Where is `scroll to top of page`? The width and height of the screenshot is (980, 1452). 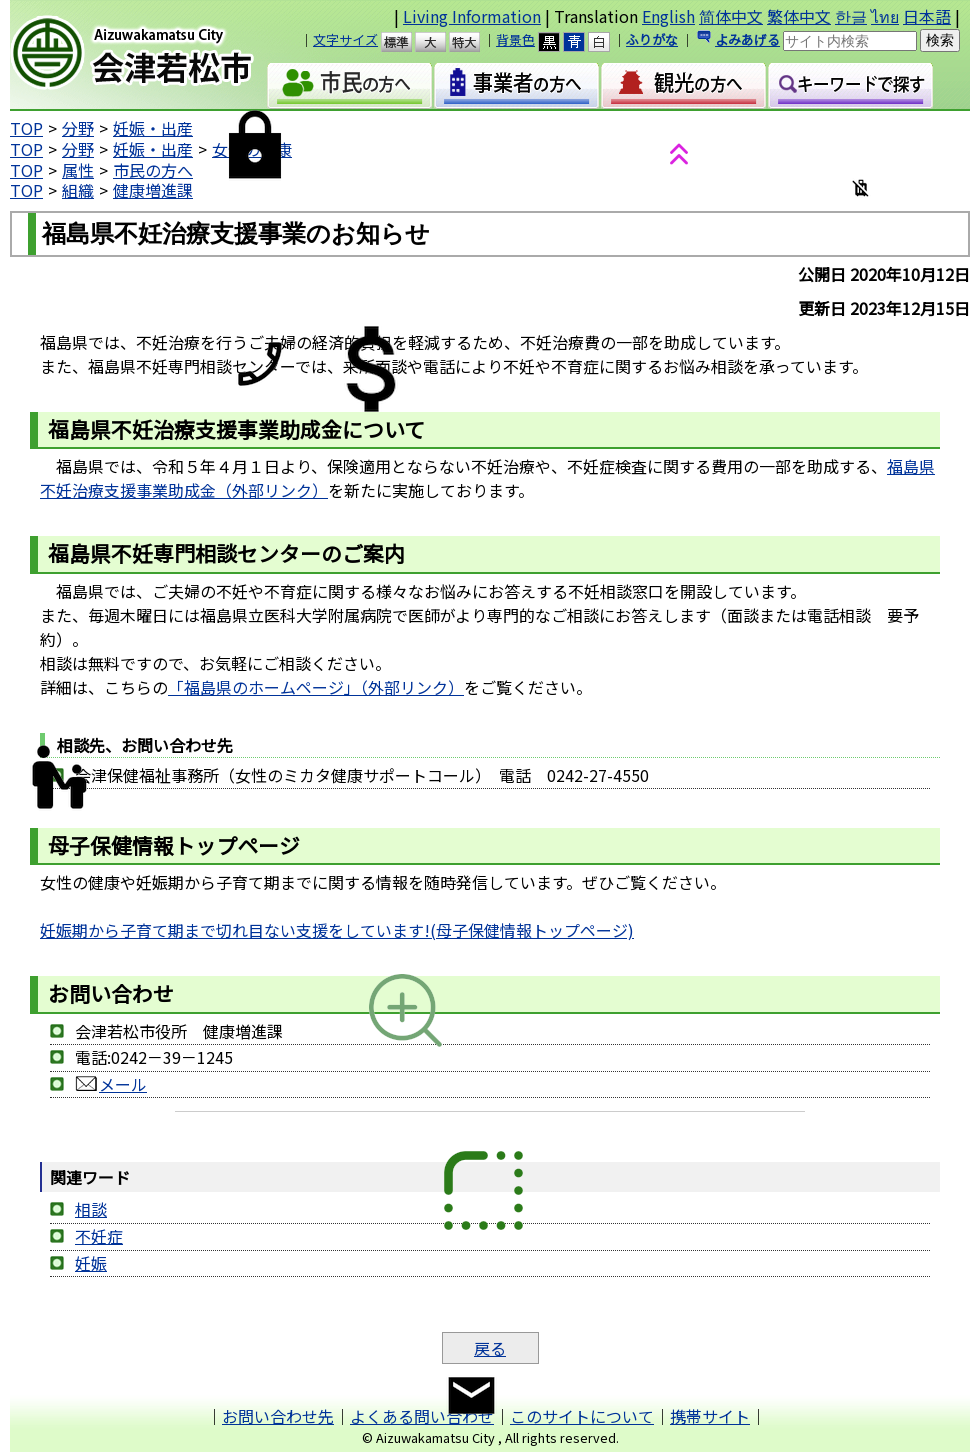 scroll to top of page is located at coordinates (679, 154).